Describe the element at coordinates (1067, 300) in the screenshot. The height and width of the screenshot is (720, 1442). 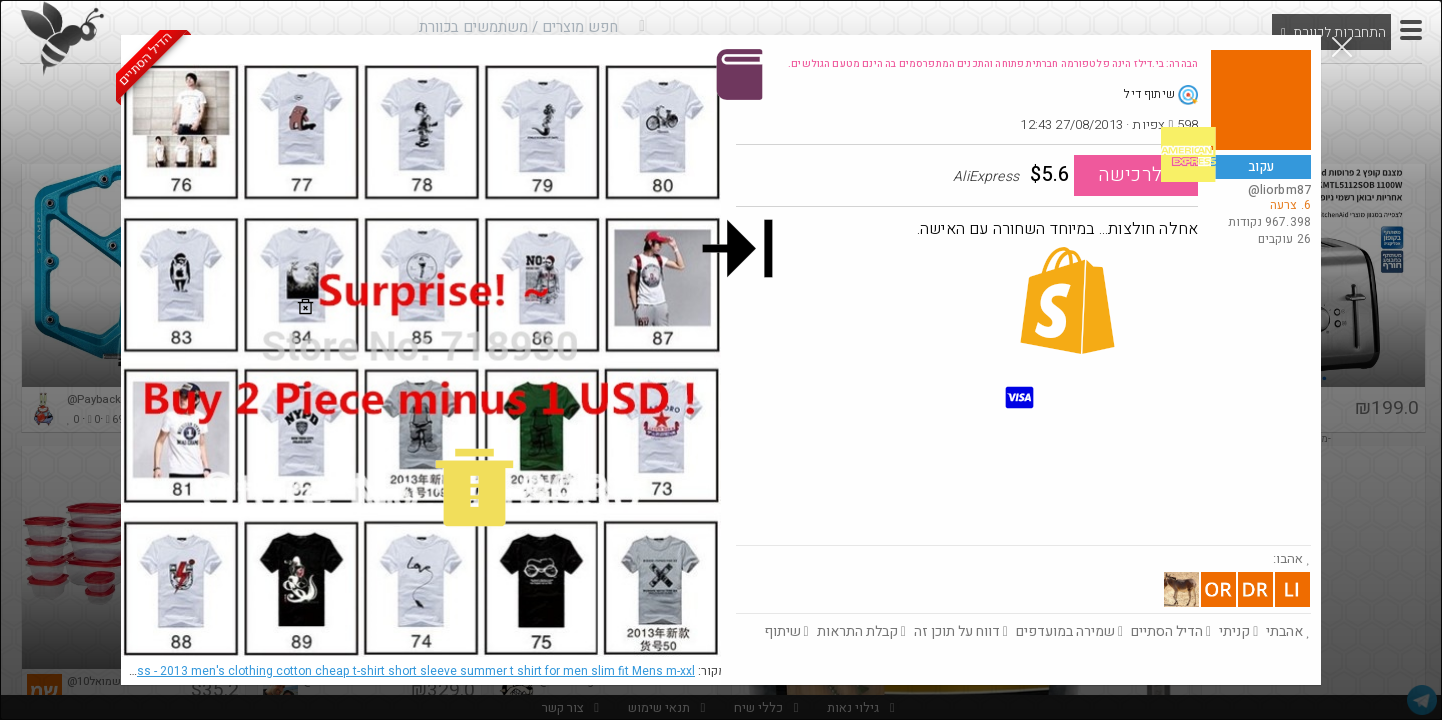
I see `open shopify store dashboard` at that location.